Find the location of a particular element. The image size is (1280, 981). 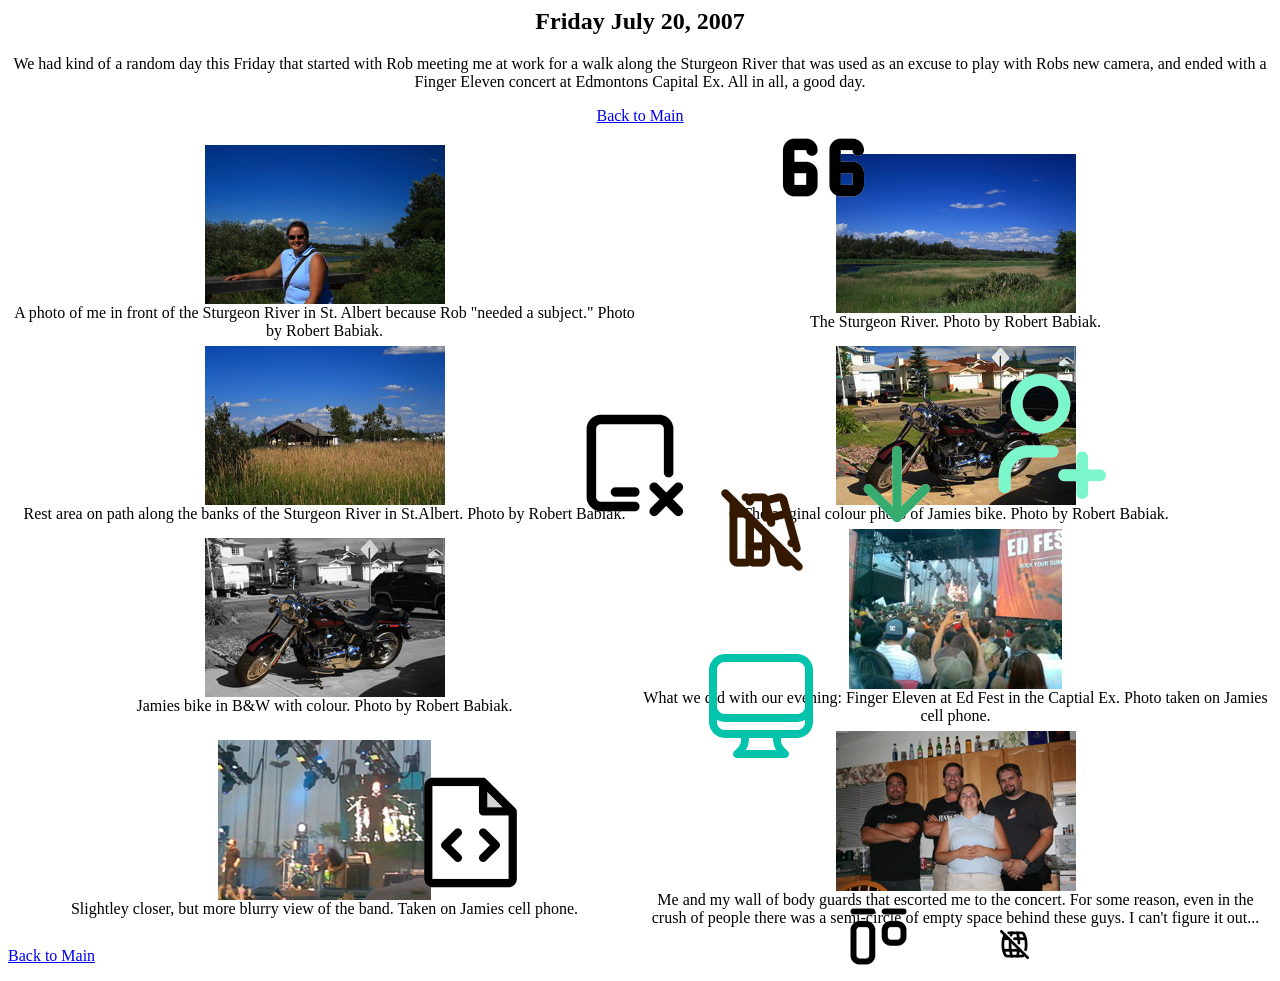

download a file or content is located at coordinates (897, 484).